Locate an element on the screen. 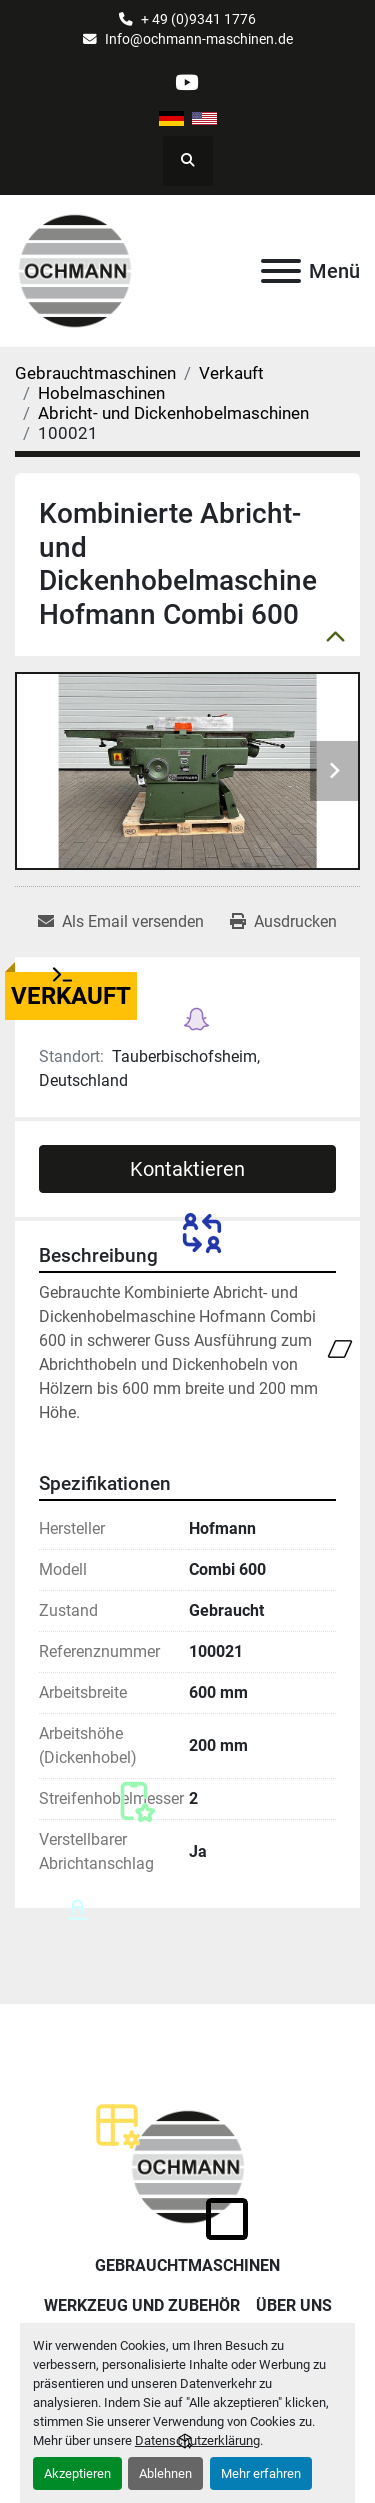  customize table settings is located at coordinates (117, 2125).